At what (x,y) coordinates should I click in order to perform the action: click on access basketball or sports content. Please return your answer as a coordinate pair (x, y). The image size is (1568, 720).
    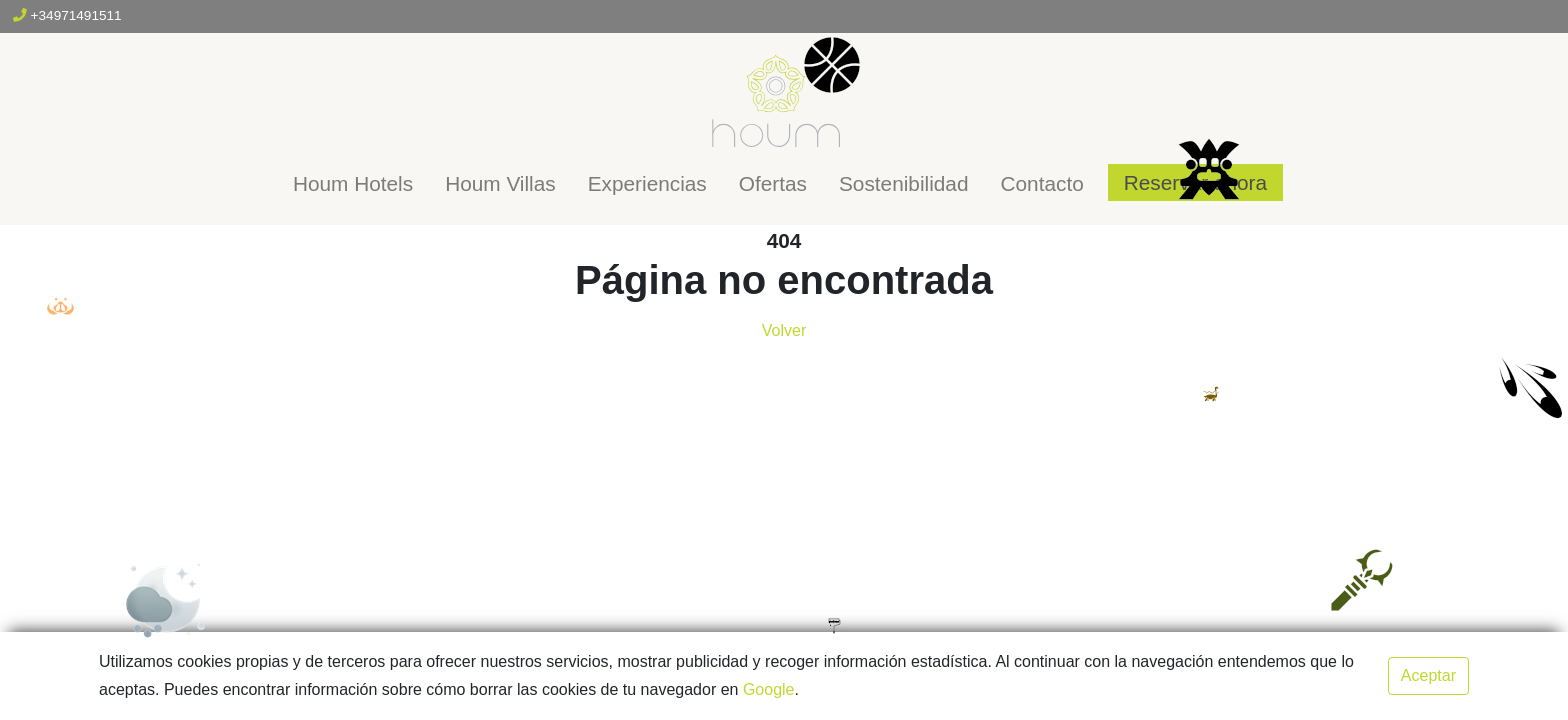
    Looking at the image, I should click on (832, 65).